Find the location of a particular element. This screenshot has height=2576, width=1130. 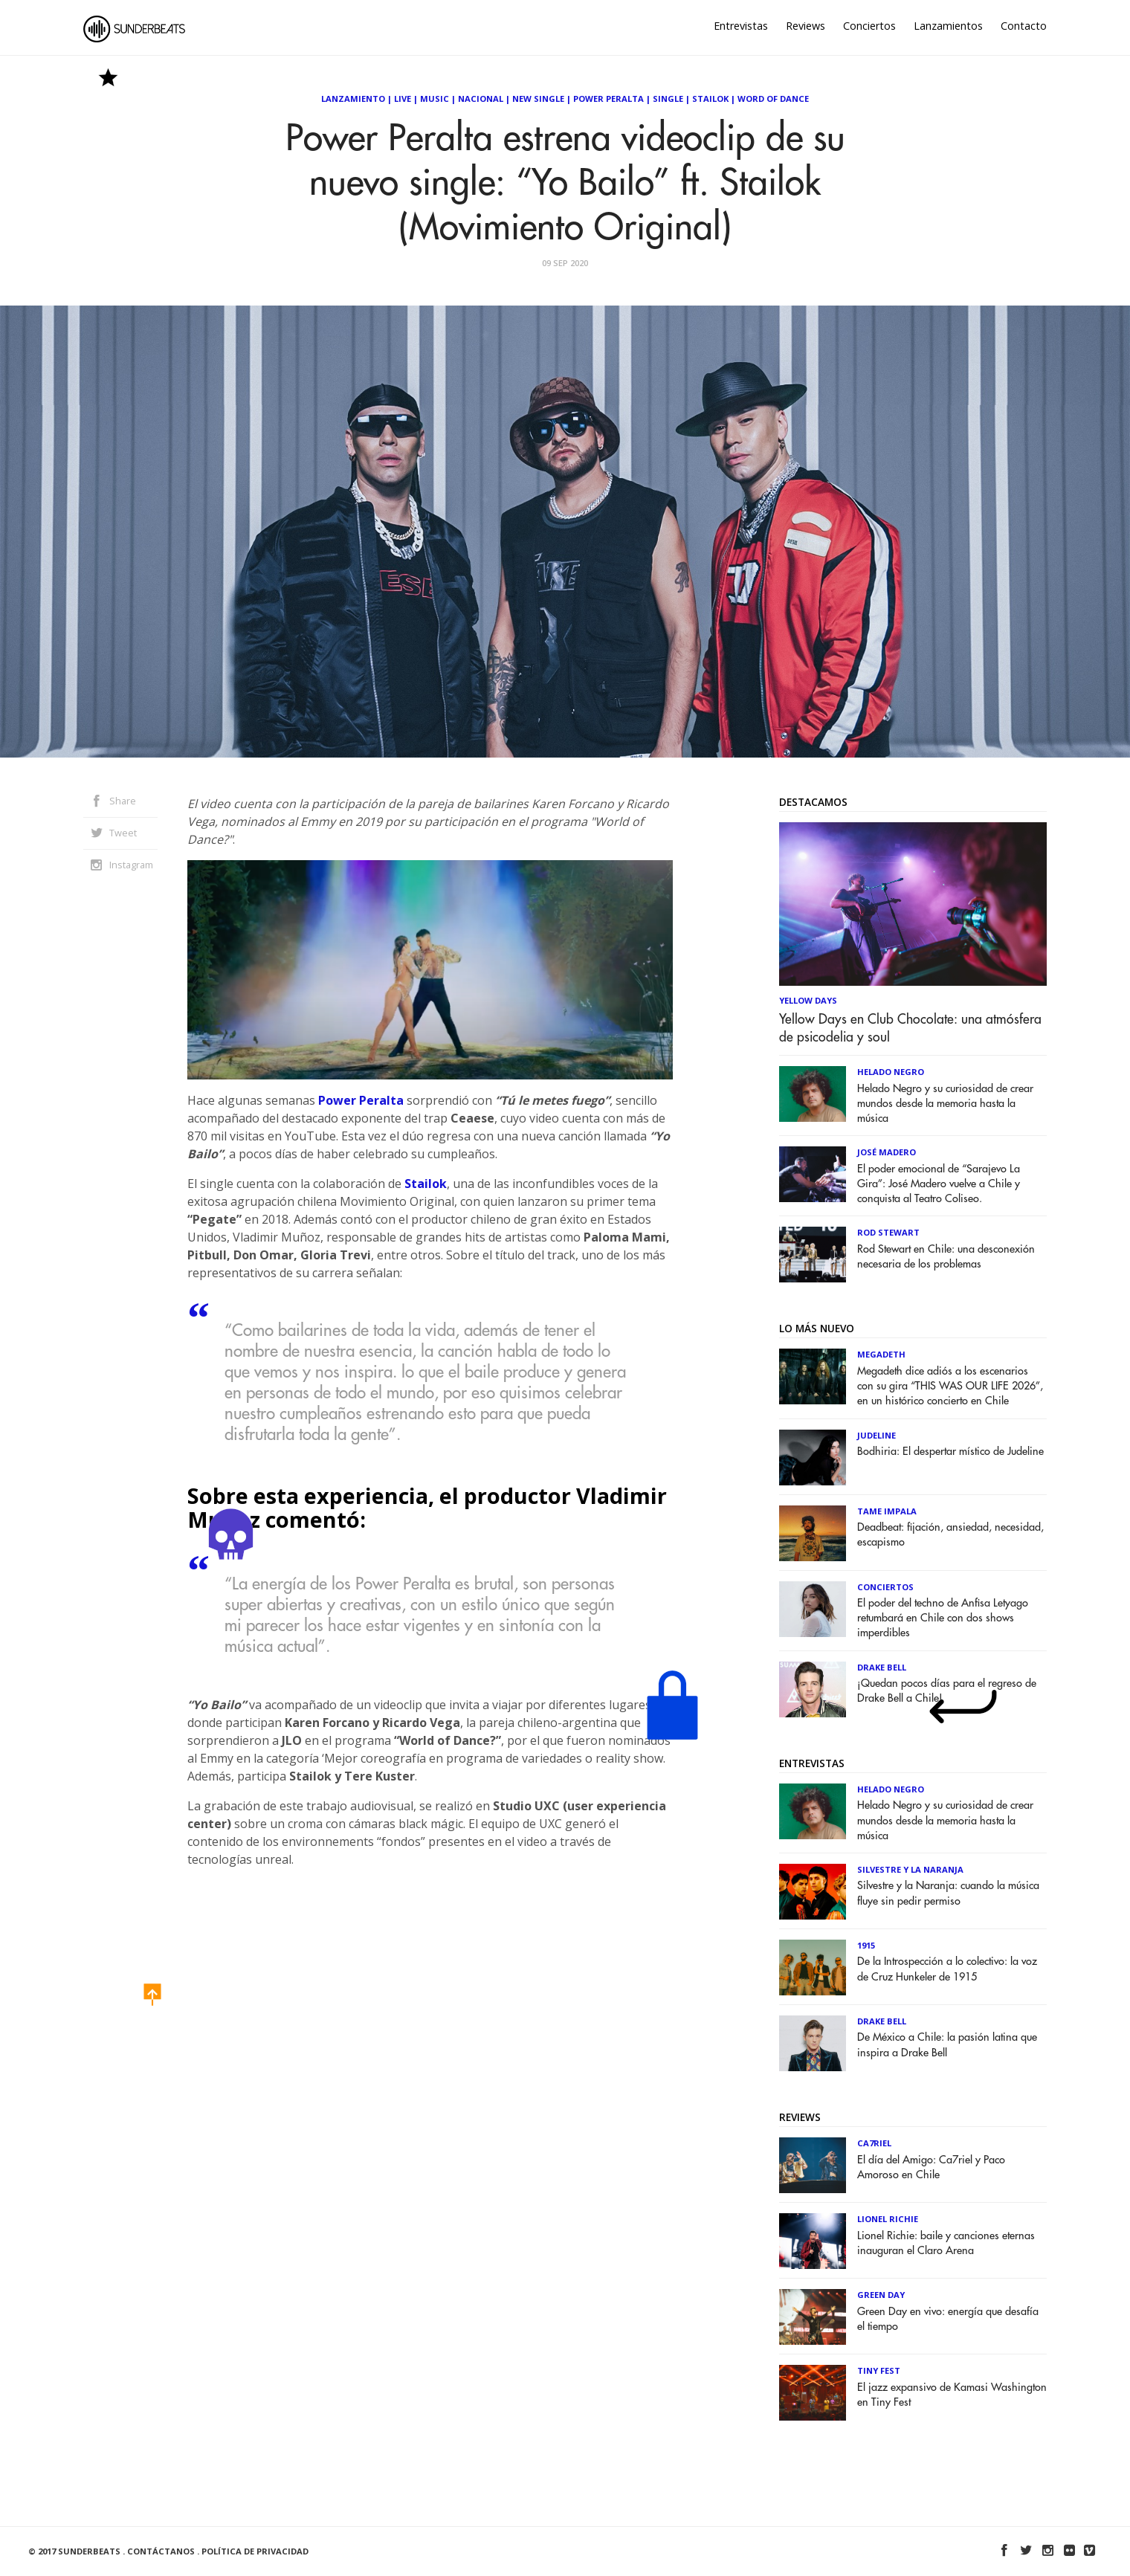

indicates danger or hazardous content is located at coordinates (230, 1534).